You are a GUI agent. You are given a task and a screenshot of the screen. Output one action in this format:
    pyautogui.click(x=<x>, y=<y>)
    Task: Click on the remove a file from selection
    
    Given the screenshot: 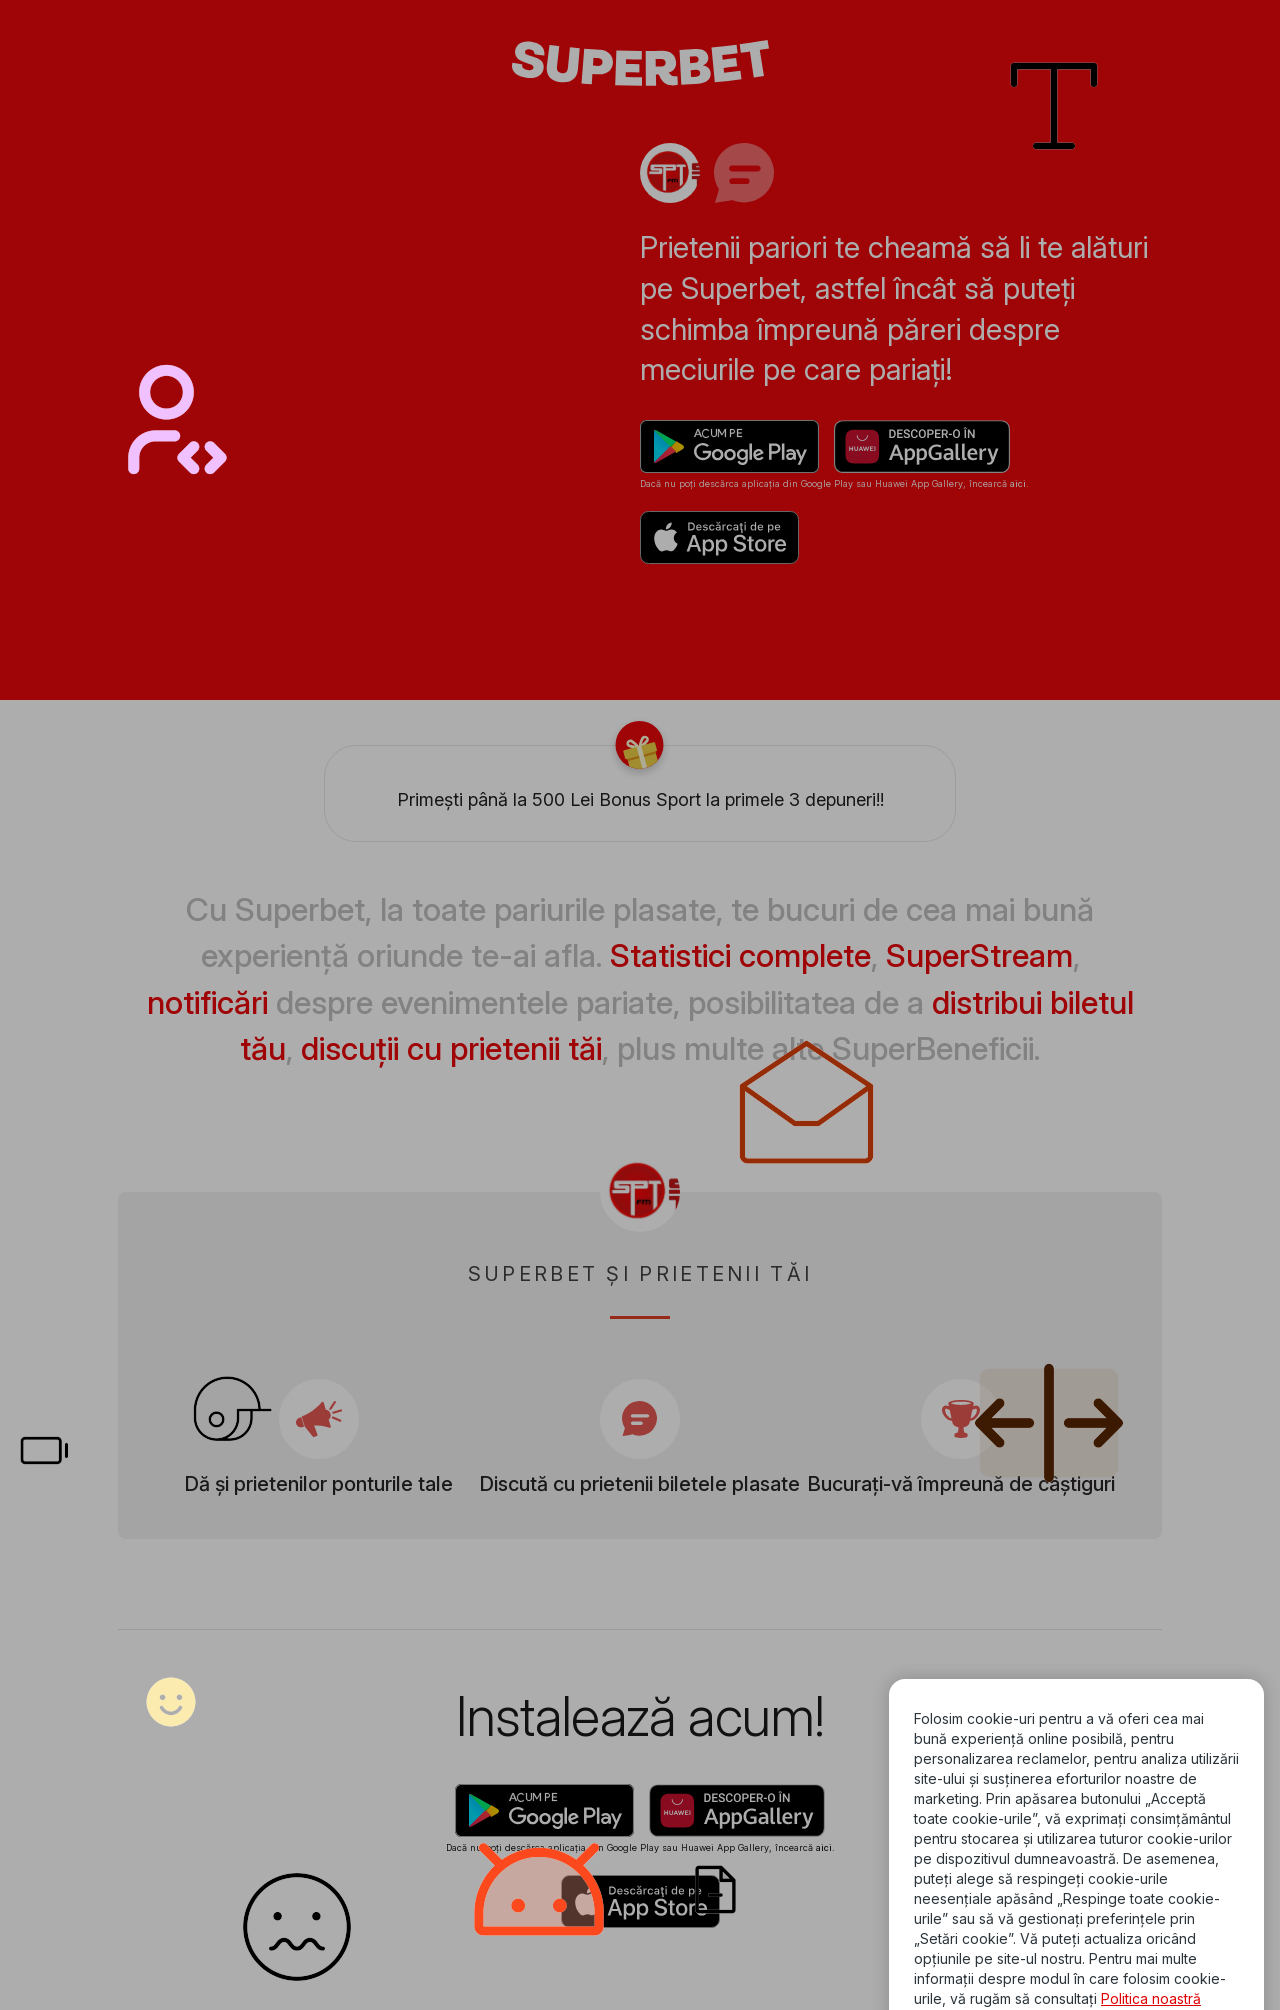 What is the action you would take?
    pyautogui.click(x=715, y=1889)
    